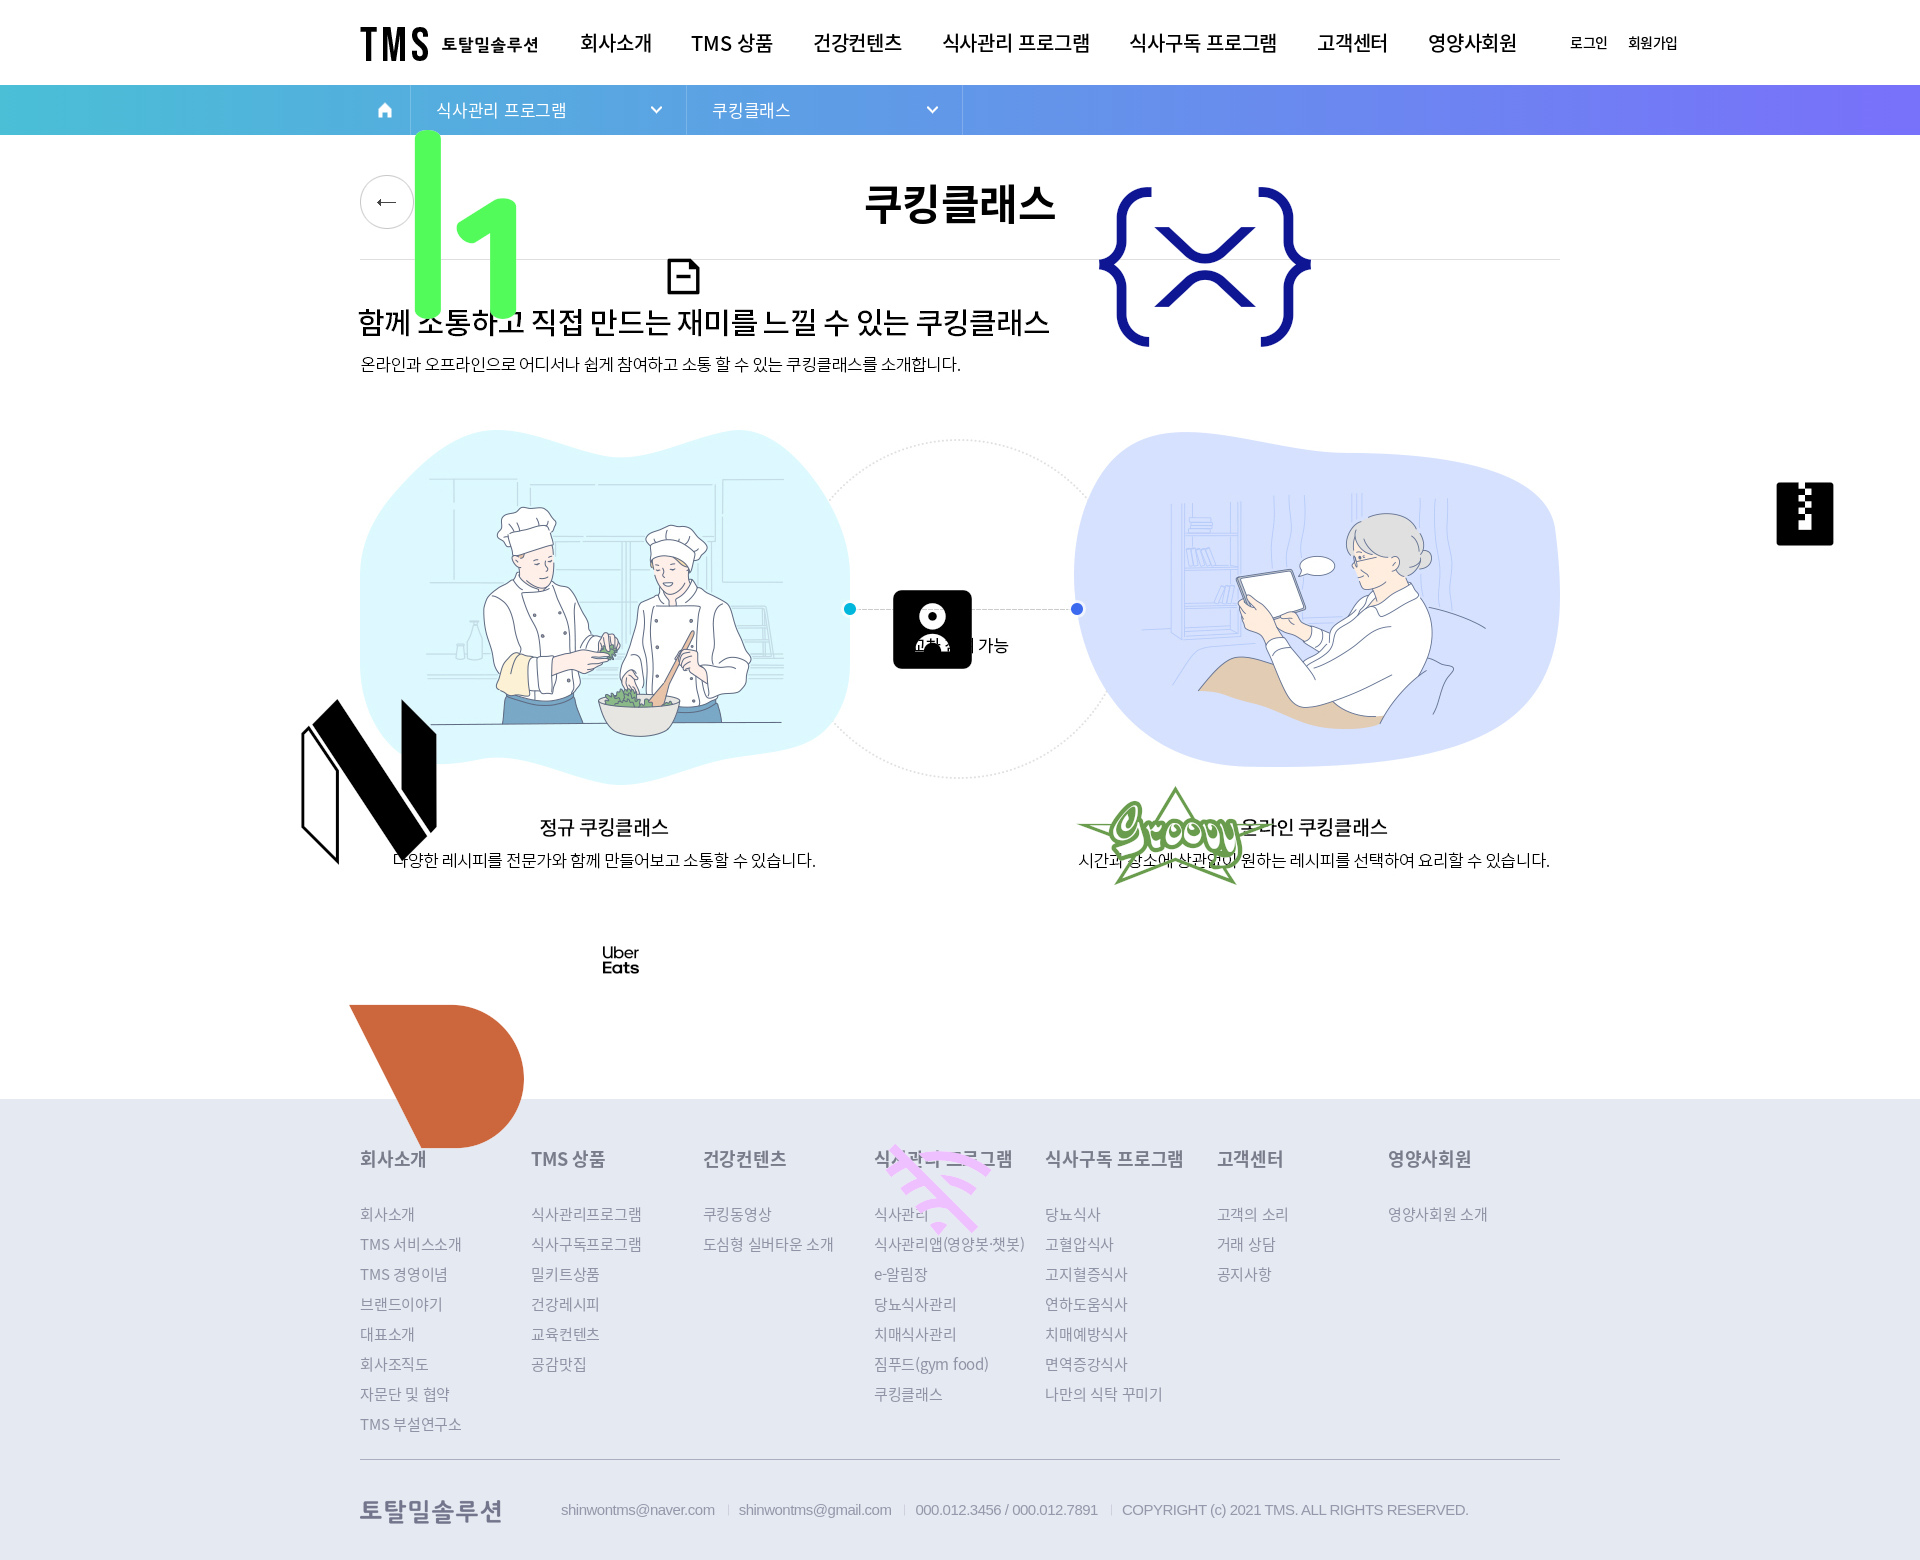 This screenshot has height=1560, width=1920. What do you see at coordinates (938, 1193) in the screenshot?
I see `indicates no wifi connection available` at bounding box center [938, 1193].